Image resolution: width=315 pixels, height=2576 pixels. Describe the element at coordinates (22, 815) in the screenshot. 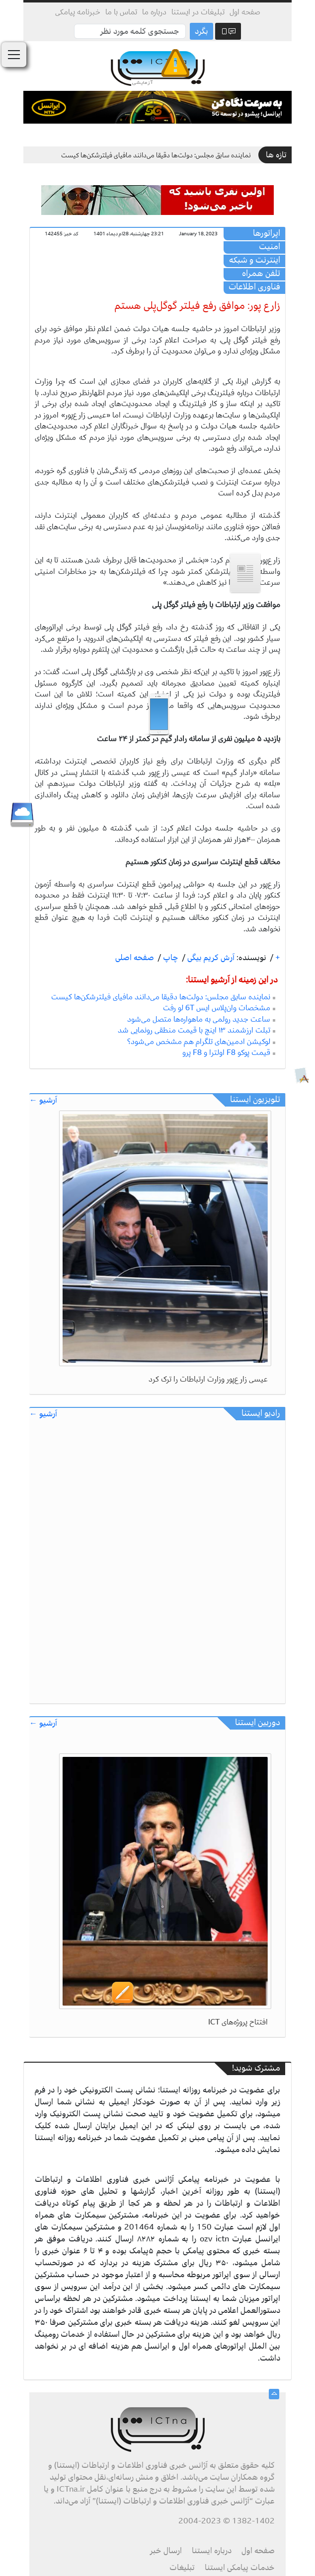

I see `access iDisk cloud storage` at that location.